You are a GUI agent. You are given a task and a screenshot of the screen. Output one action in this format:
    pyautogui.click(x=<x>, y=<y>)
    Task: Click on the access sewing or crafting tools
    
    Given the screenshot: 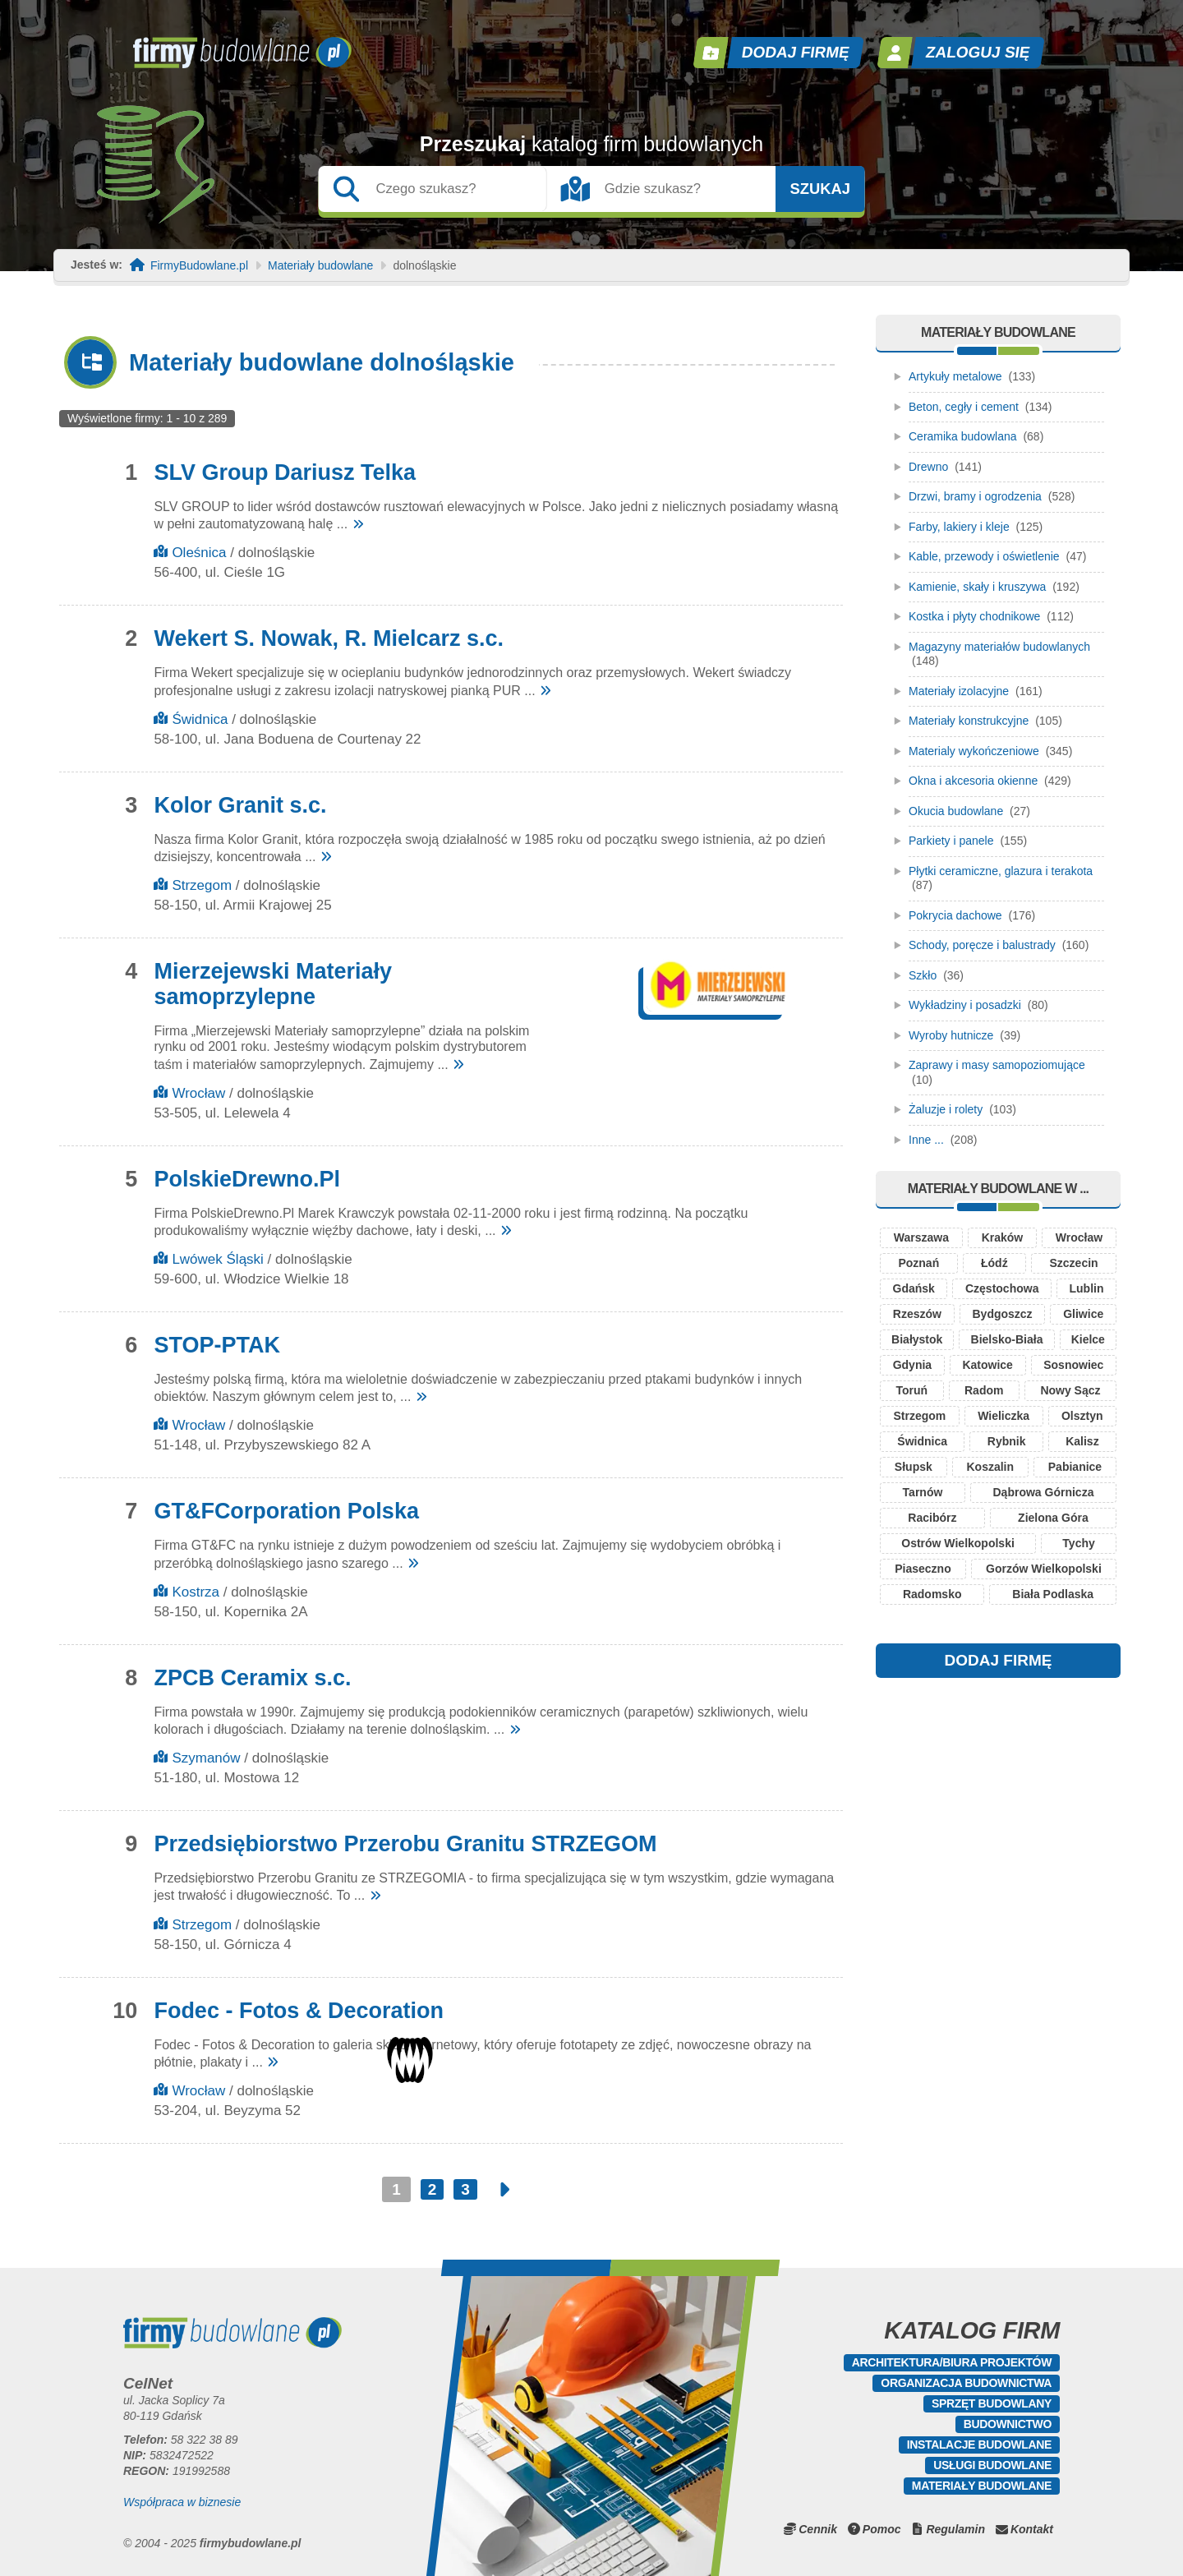 What is the action you would take?
    pyautogui.click(x=155, y=159)
    